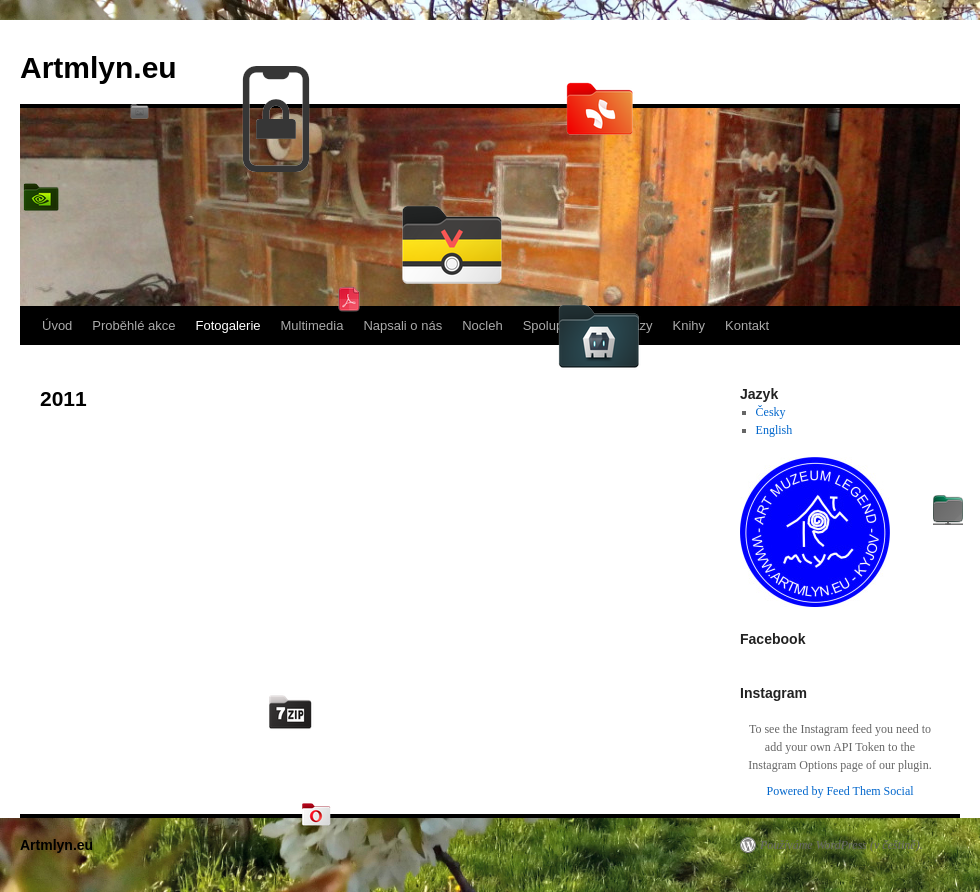  What do you see at coordinates (316, 815) in the screenshot?
I see `open folder containing Opera browser files` at bounding box center [316, 815].